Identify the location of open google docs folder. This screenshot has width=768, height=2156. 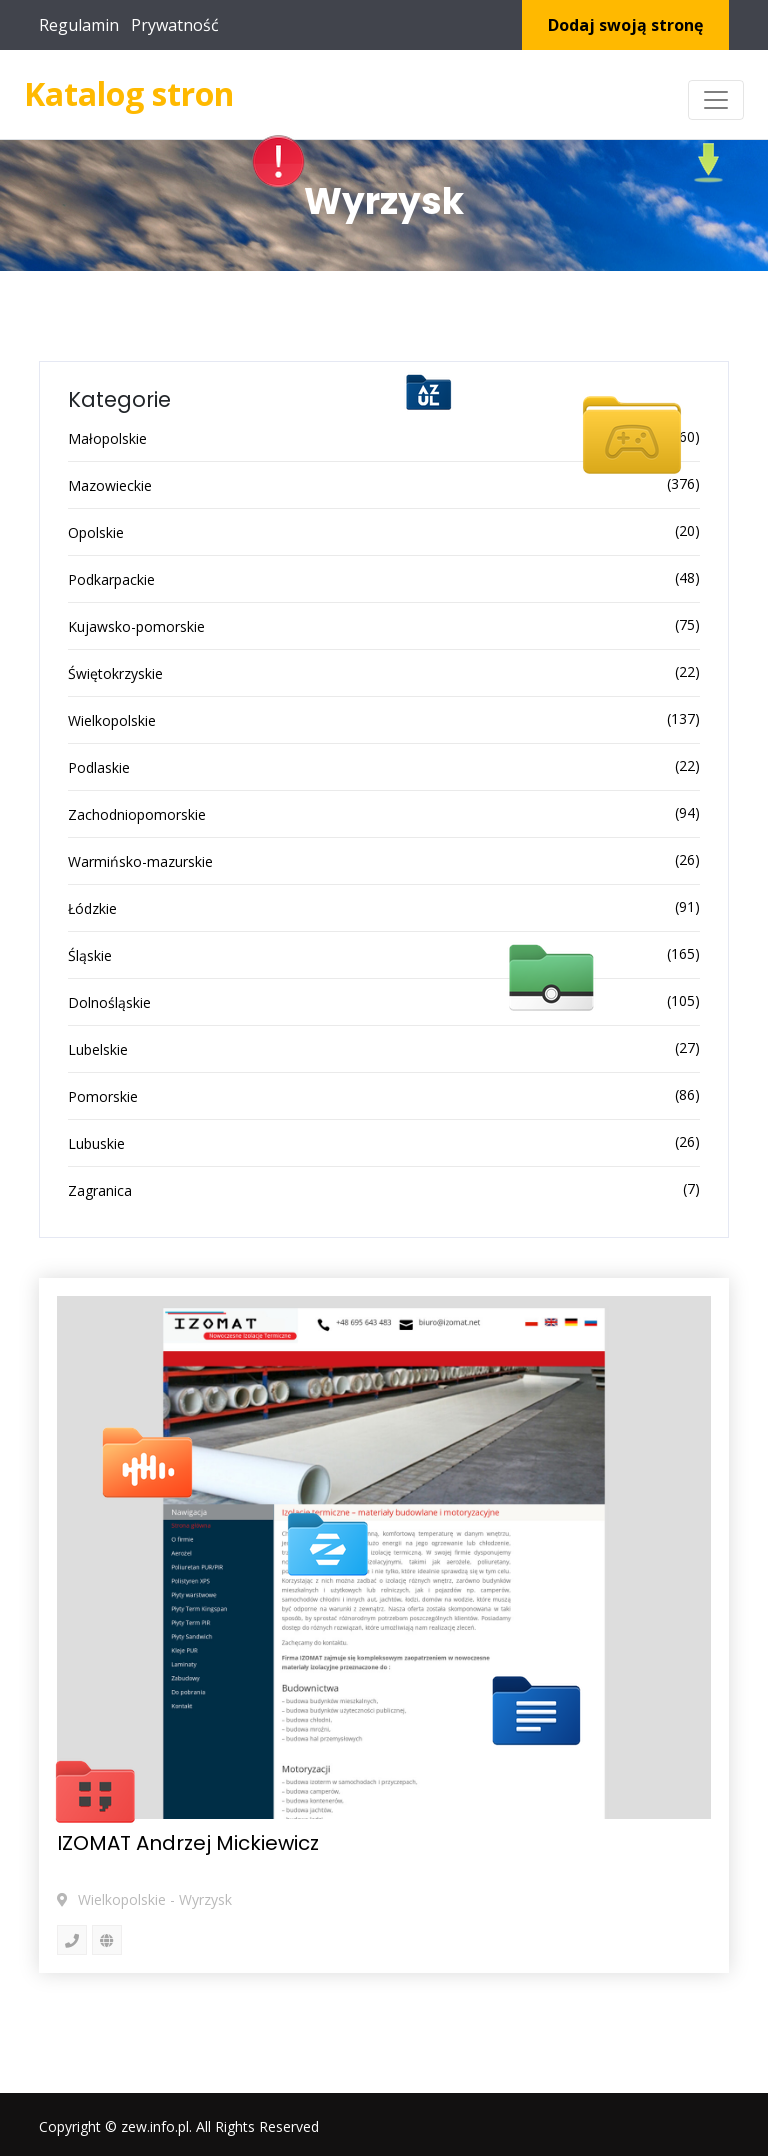
(536, 1713).